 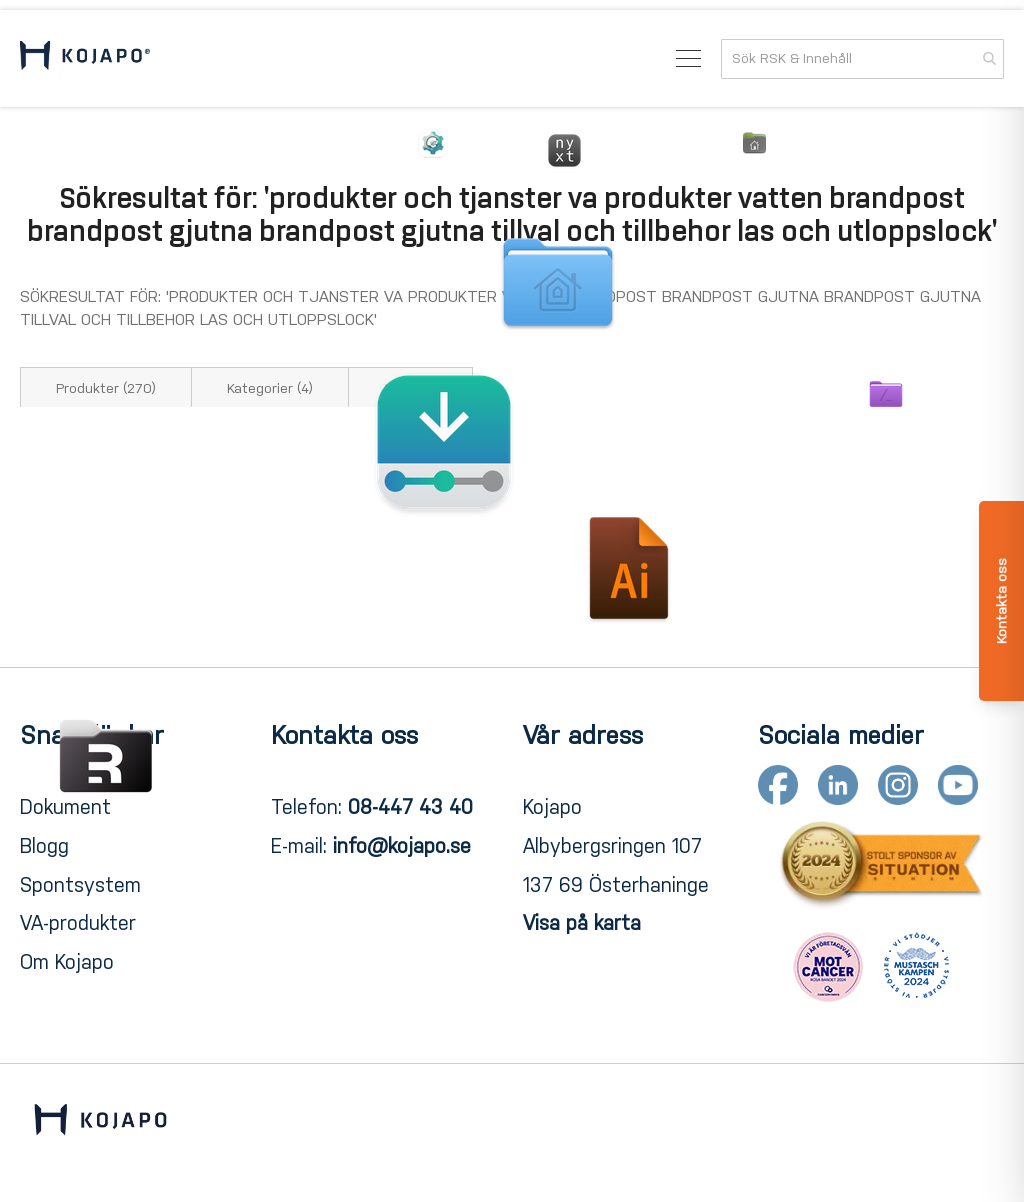 What do you see at coordinates (886, 394) in the screenshot?
I see `access the root directory` at bounding box center [886, 394].